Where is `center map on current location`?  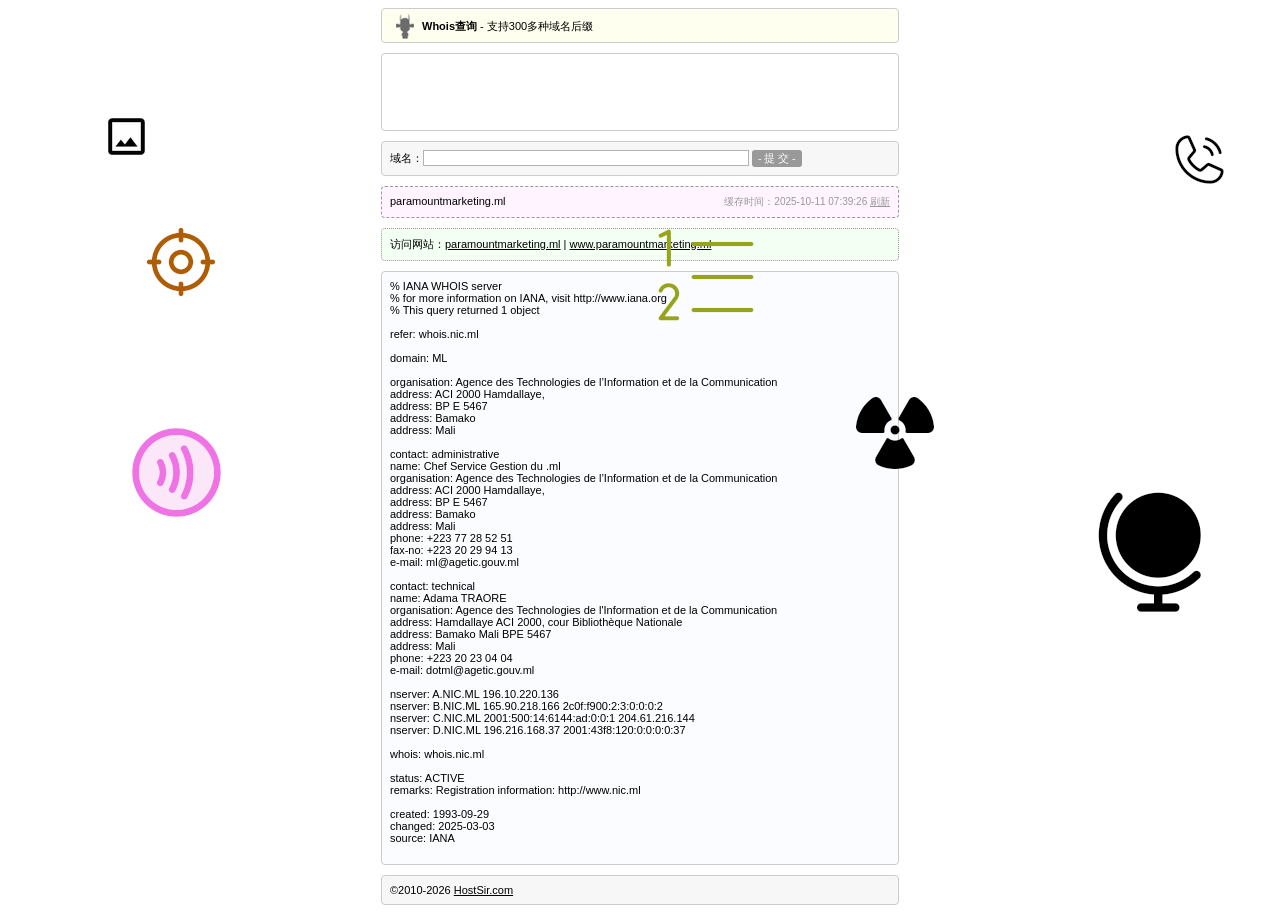 center map on current location is located at coordinates (181, 262).